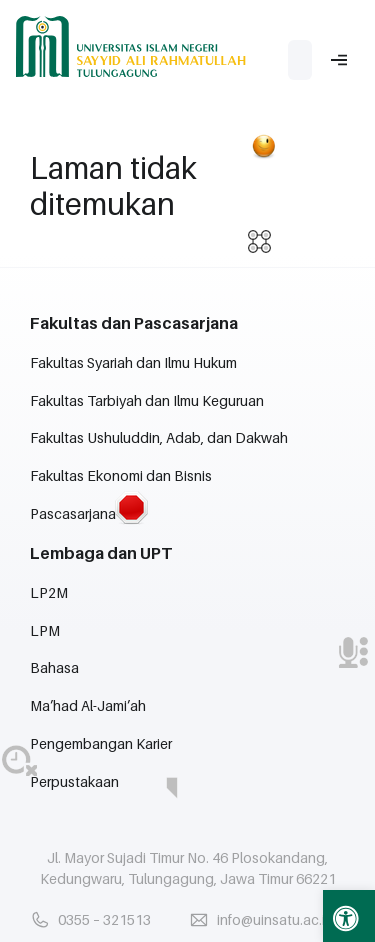  What do you see at coordinates (353, 651) in the screenshot?
I see `microphone input level is high` at bounding box center [353, 651].